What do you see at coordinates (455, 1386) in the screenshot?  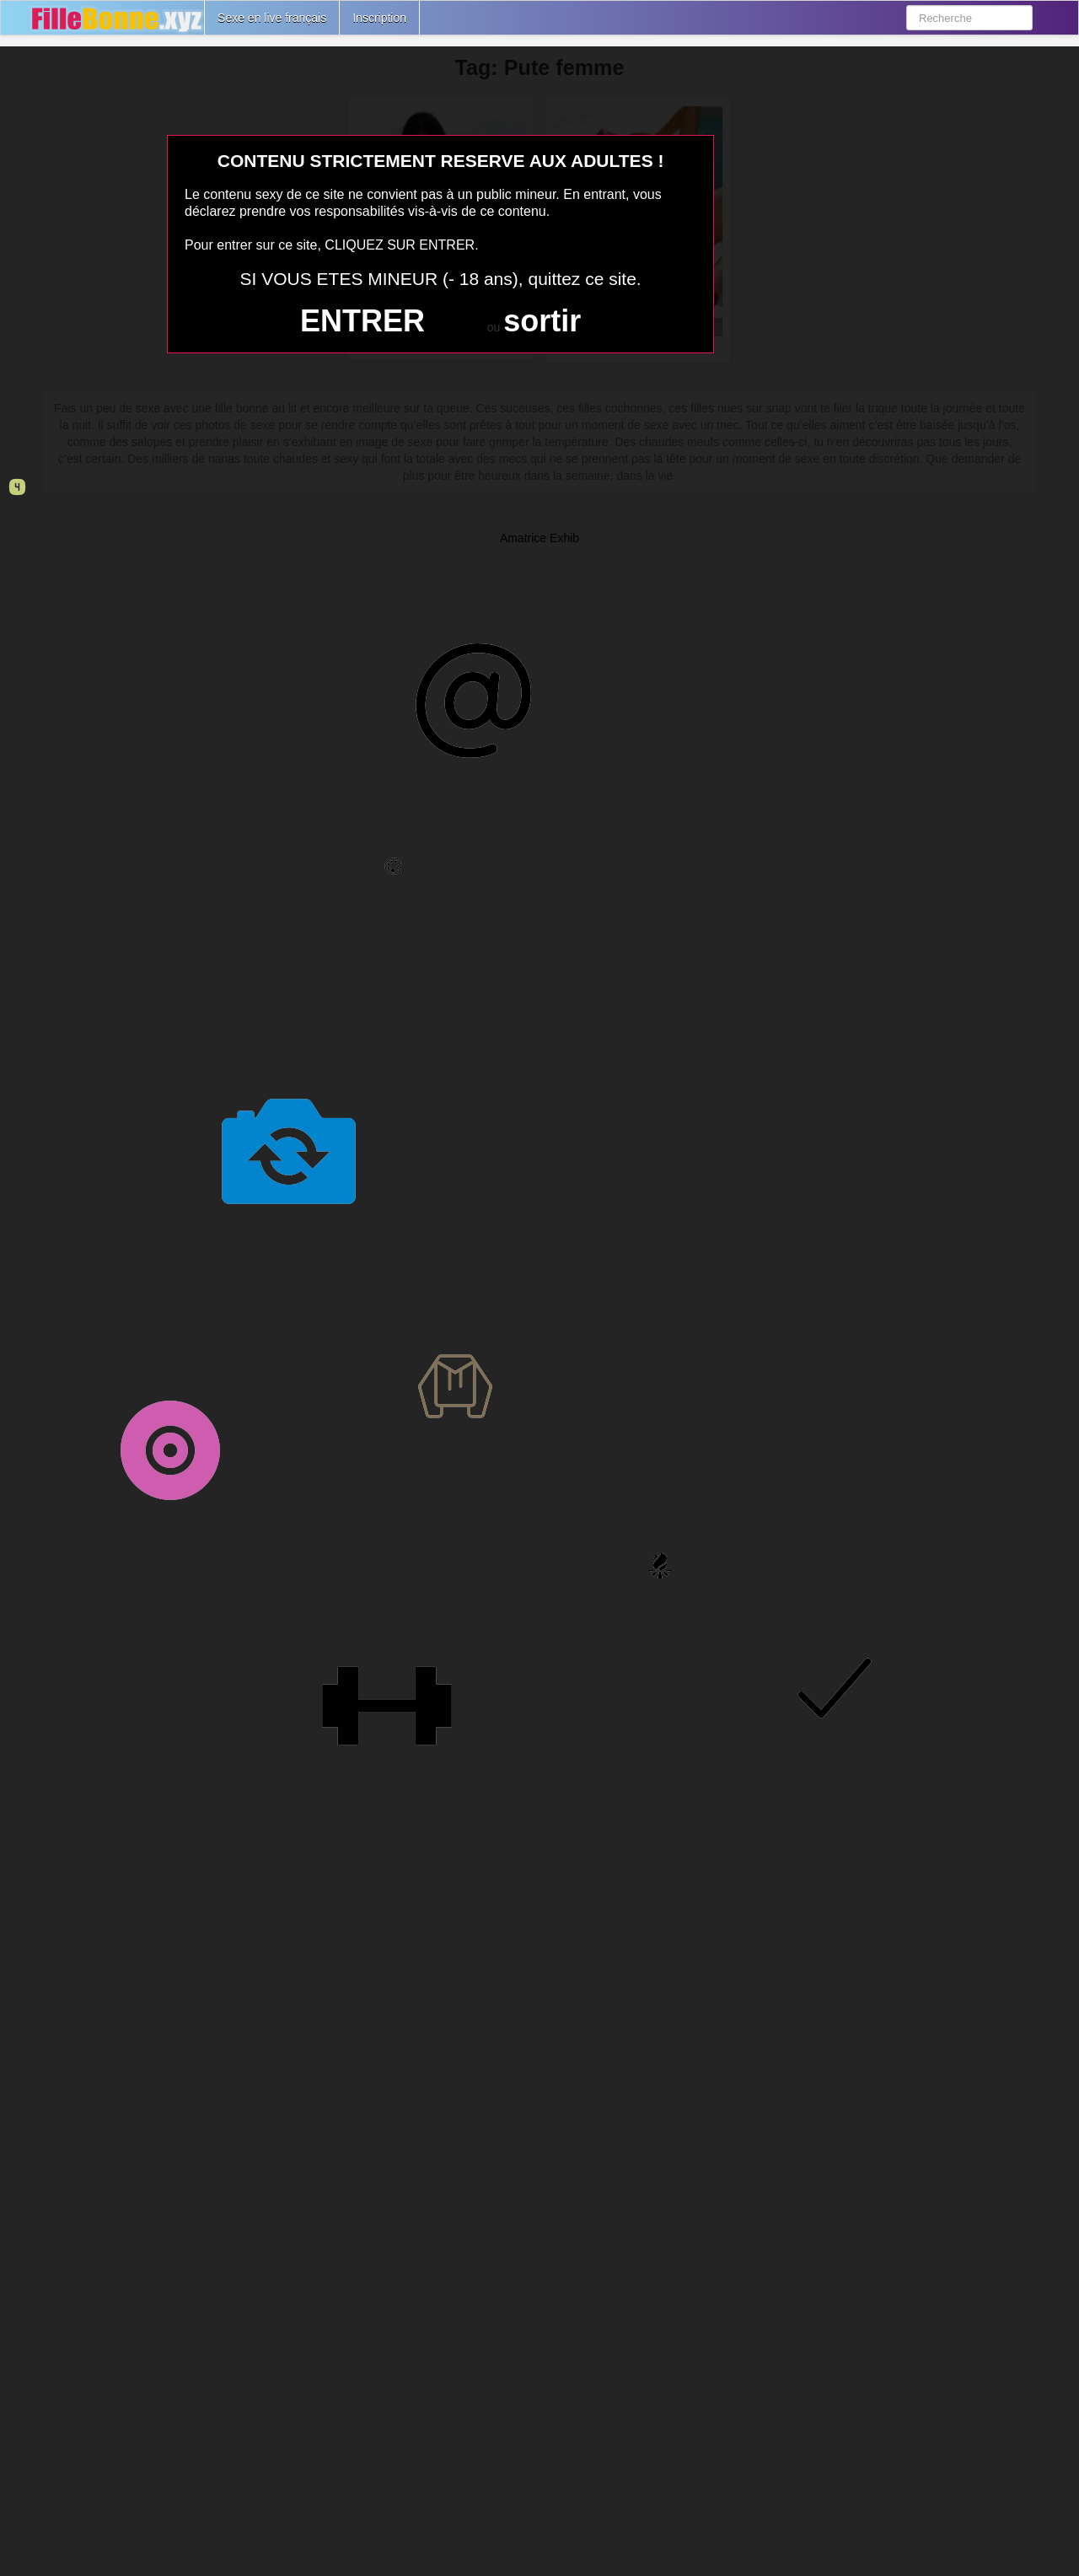 I see `browse casual or streetwear clothing` at bounding box center [455, 1386].